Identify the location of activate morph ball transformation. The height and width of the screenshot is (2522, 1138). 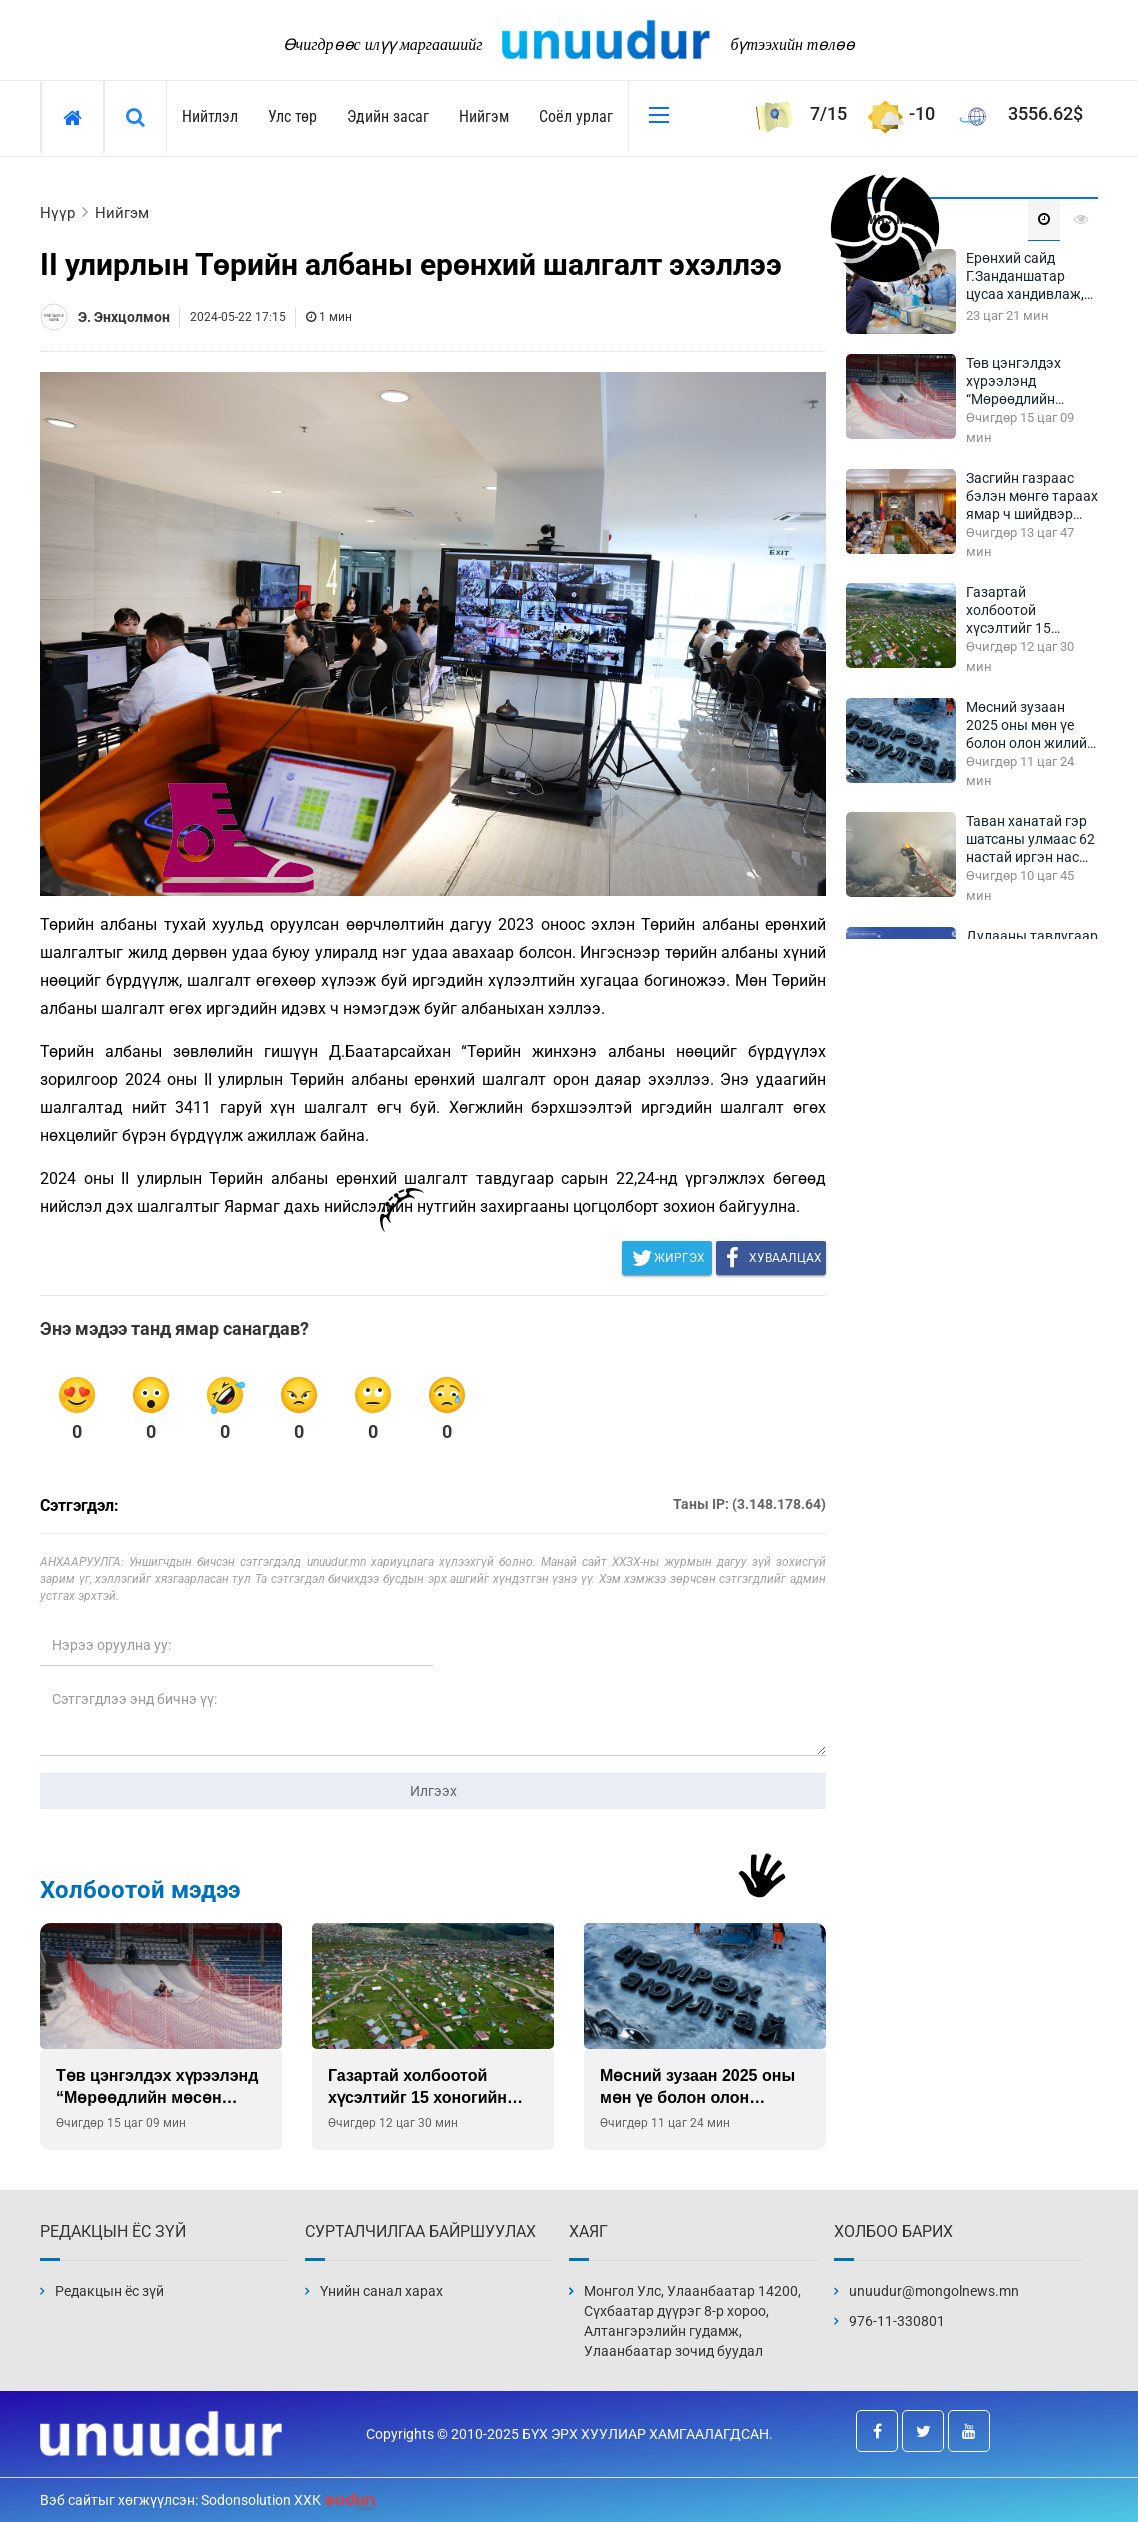
(885, 228).